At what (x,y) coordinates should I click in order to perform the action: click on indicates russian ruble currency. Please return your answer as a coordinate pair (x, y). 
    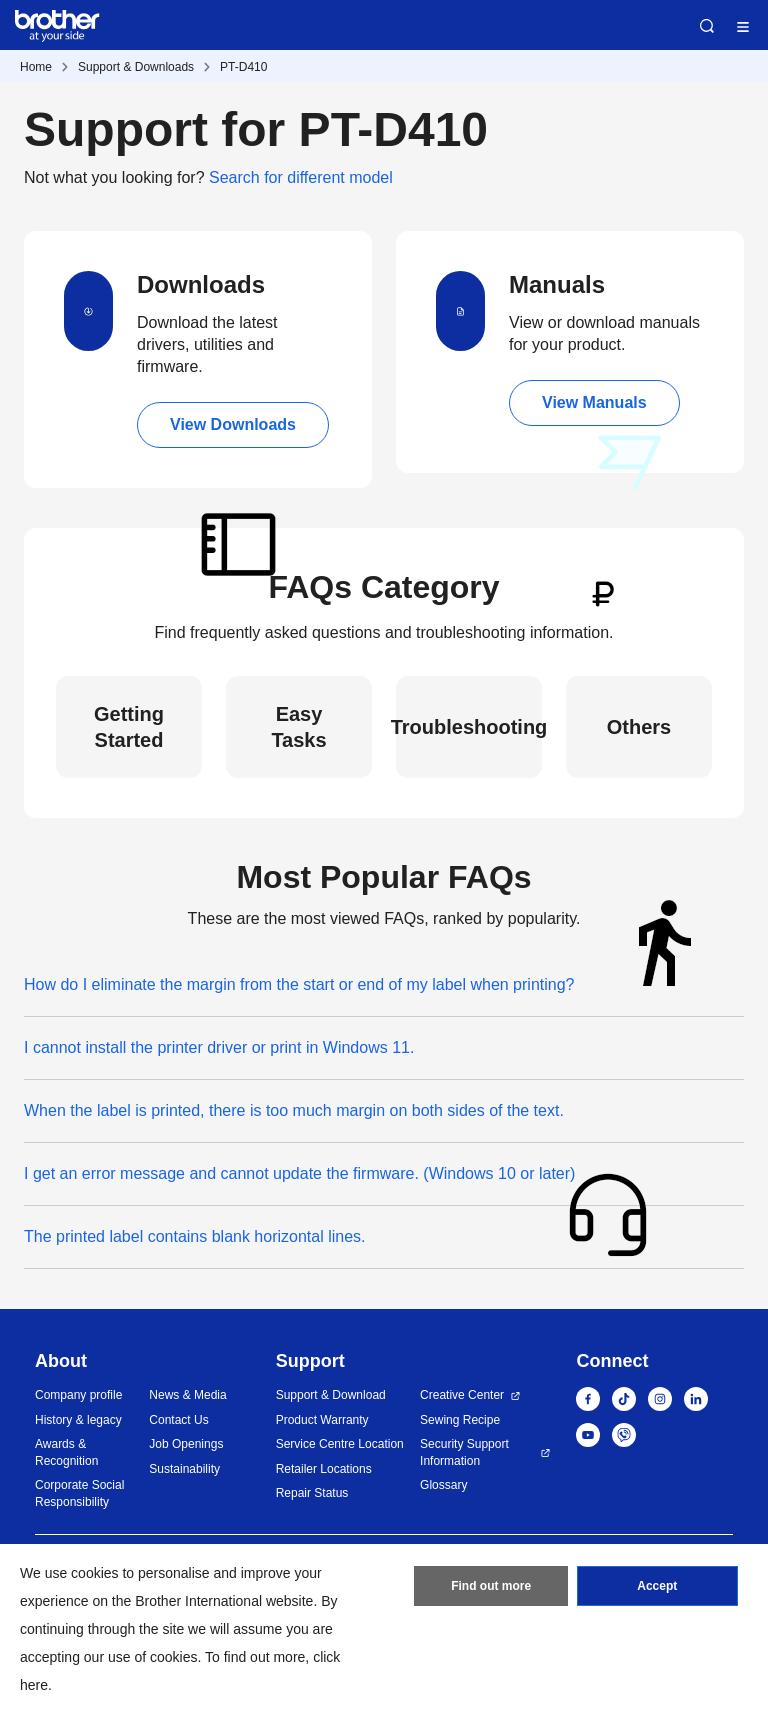
    Looking at the image, I should click on (604, 594).